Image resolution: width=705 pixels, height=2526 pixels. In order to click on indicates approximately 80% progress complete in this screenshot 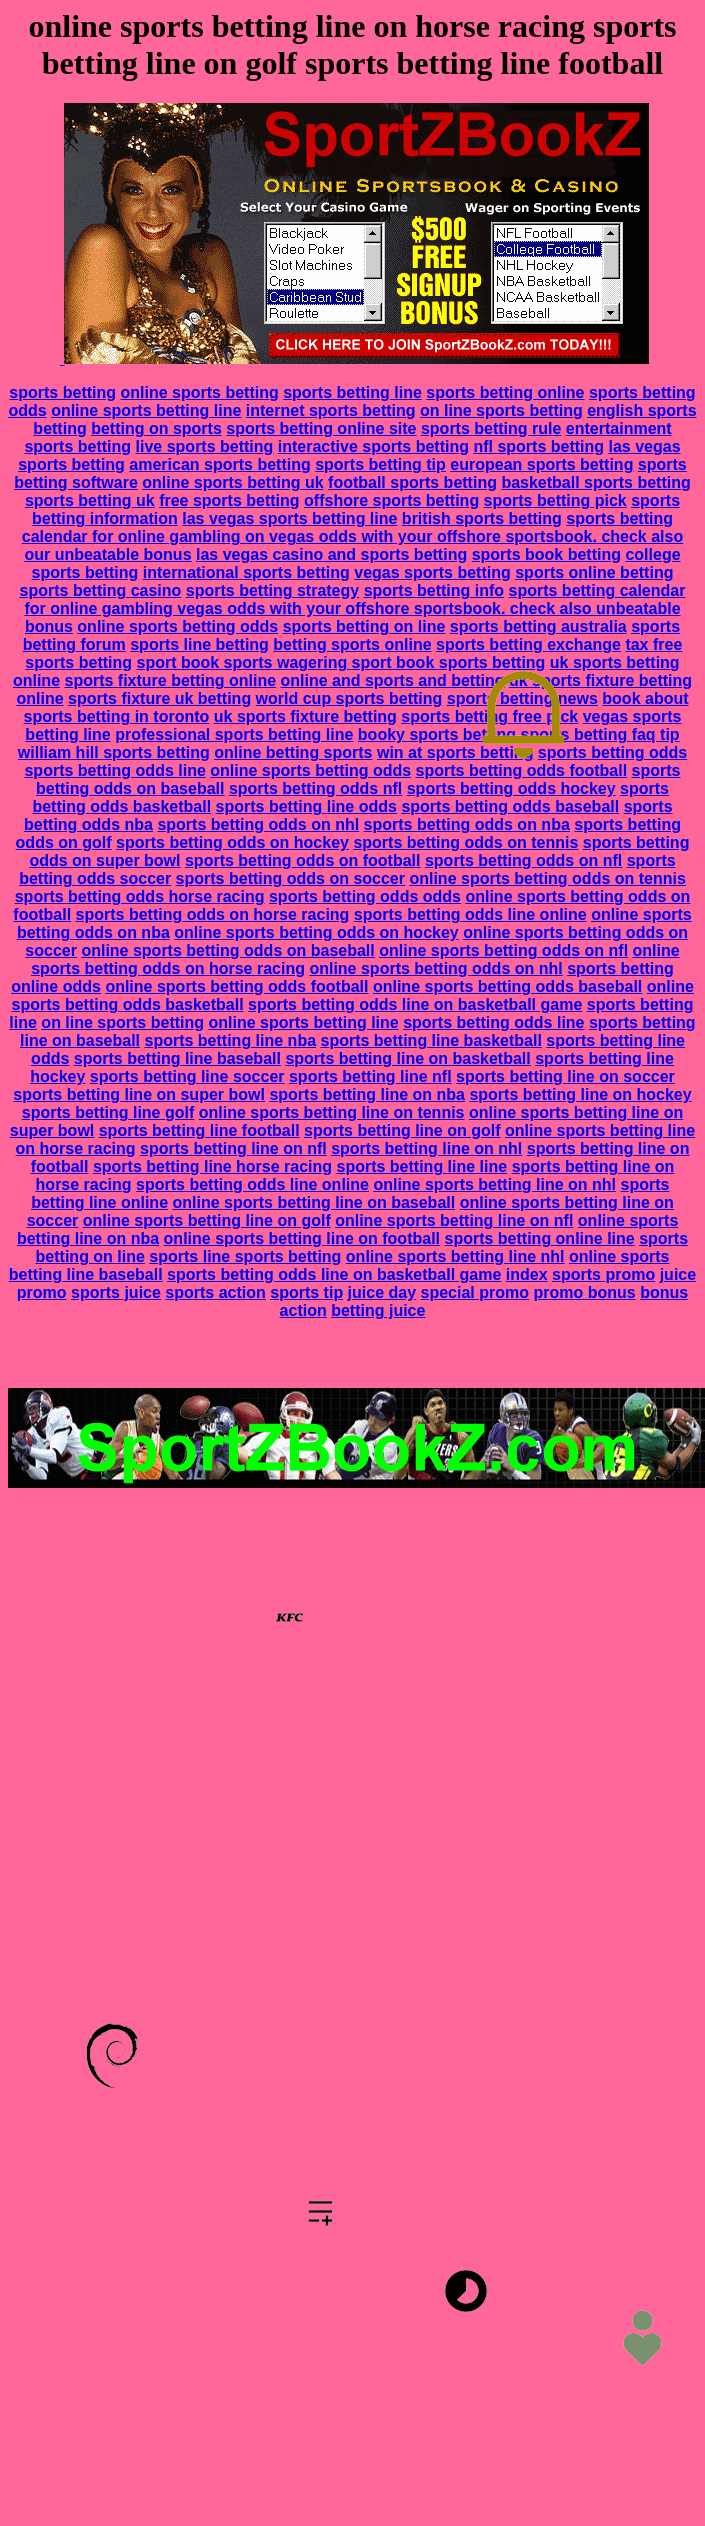, I will do `click(466, 2291)`.